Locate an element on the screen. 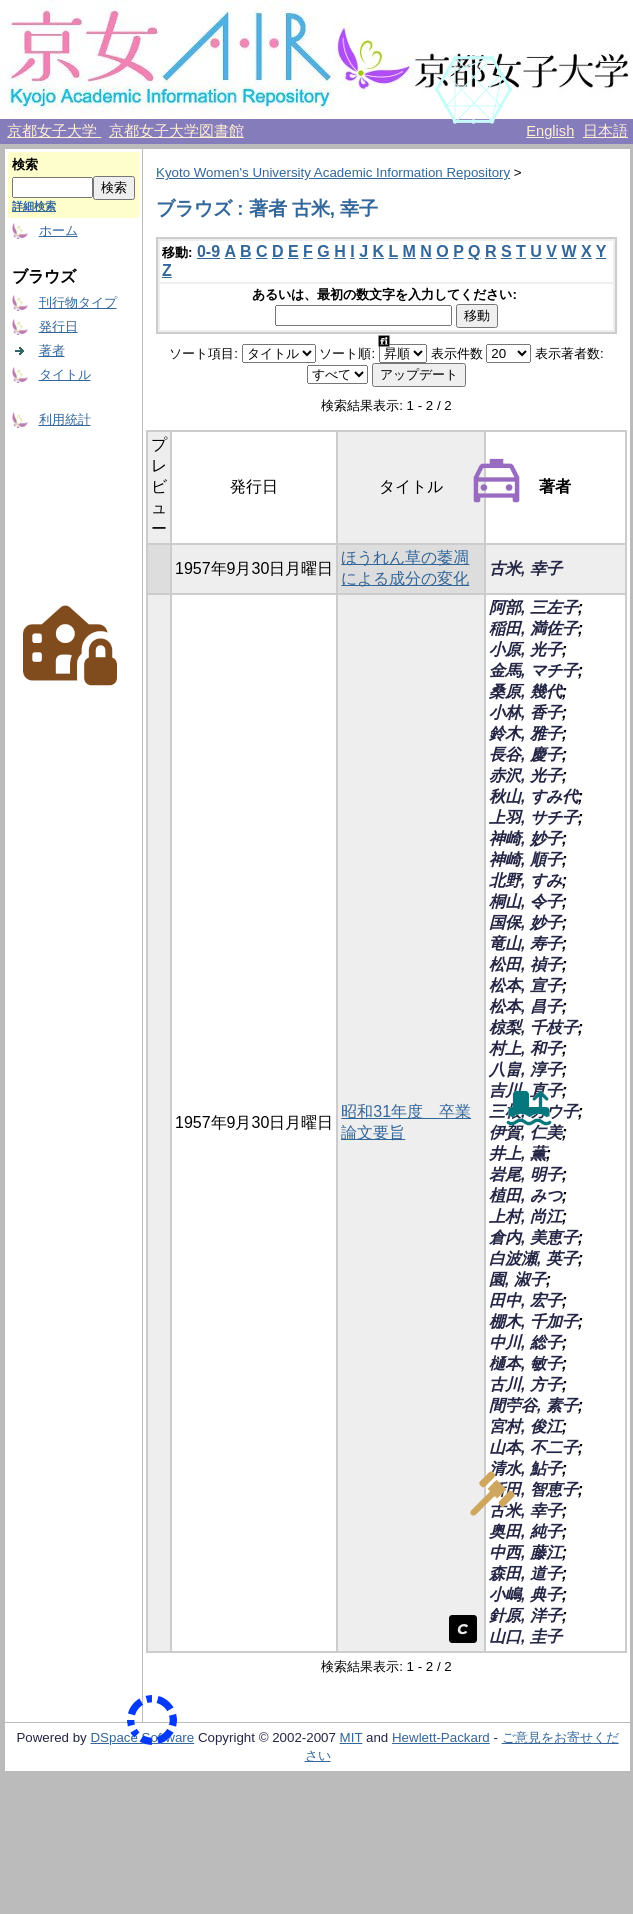 This screenshot has width=633, height=1914. craft cms logo is located at coordinates (463, 1629).